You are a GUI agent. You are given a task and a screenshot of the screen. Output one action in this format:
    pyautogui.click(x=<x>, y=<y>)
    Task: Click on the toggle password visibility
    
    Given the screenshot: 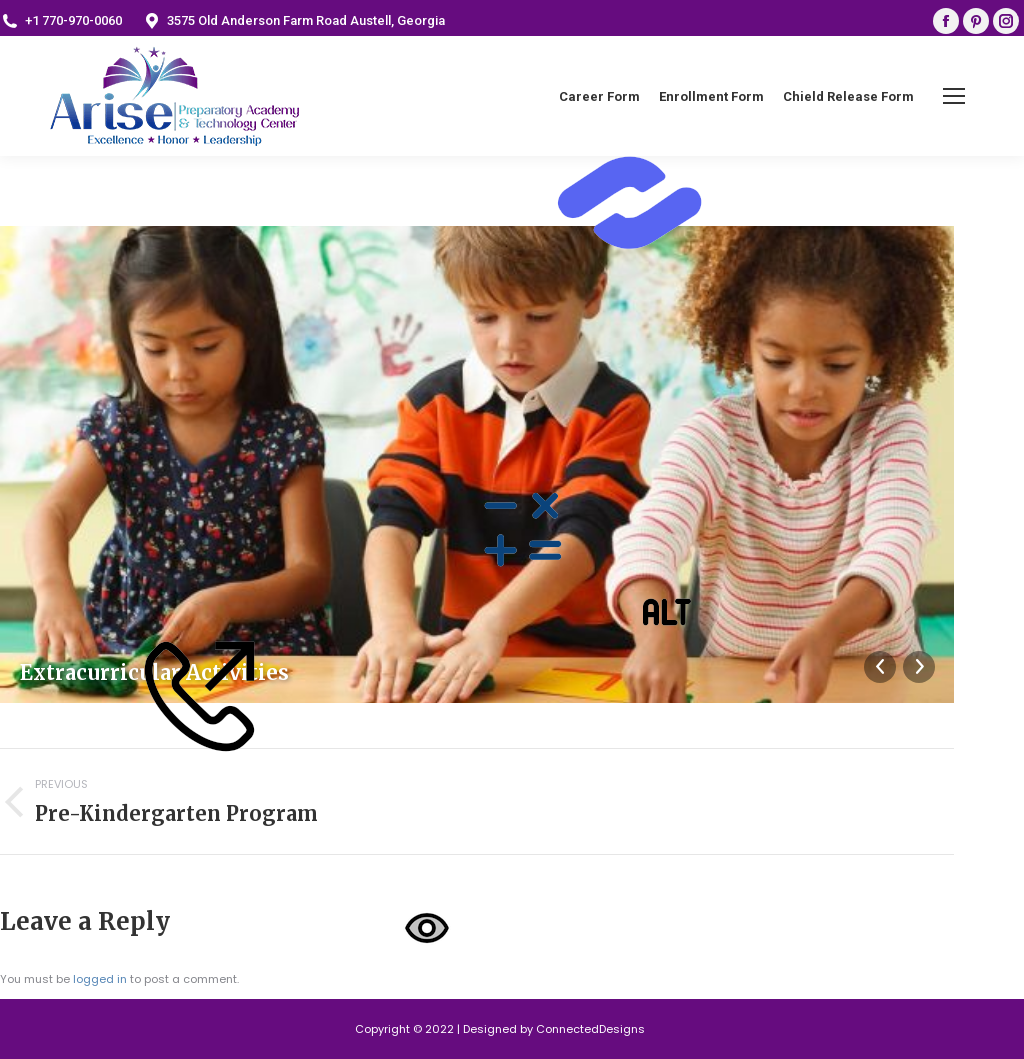 What is the action you would take?
    pyautogui.click(x=427, y=928)
    